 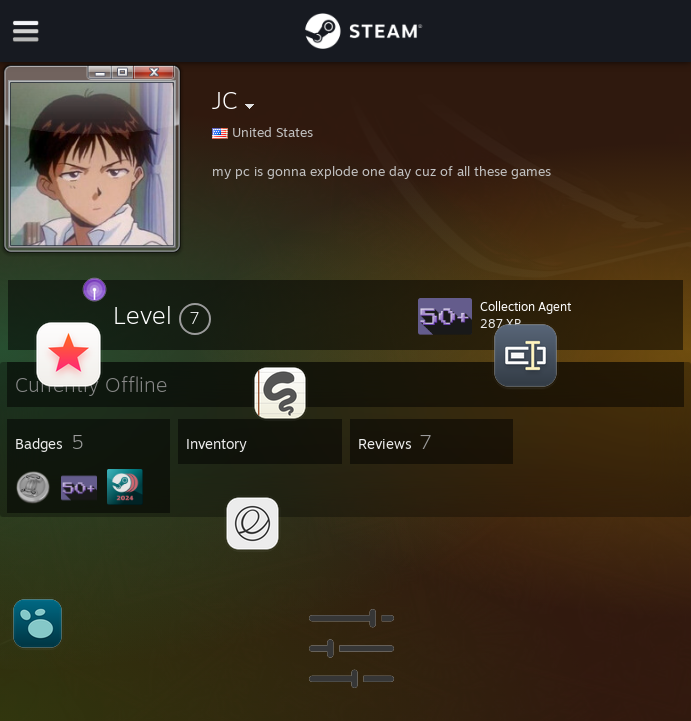 What do you see at coordinates (68, 354) in the screenshot?
I see `open bookmarks manager app` at bounding box center [68, 354].